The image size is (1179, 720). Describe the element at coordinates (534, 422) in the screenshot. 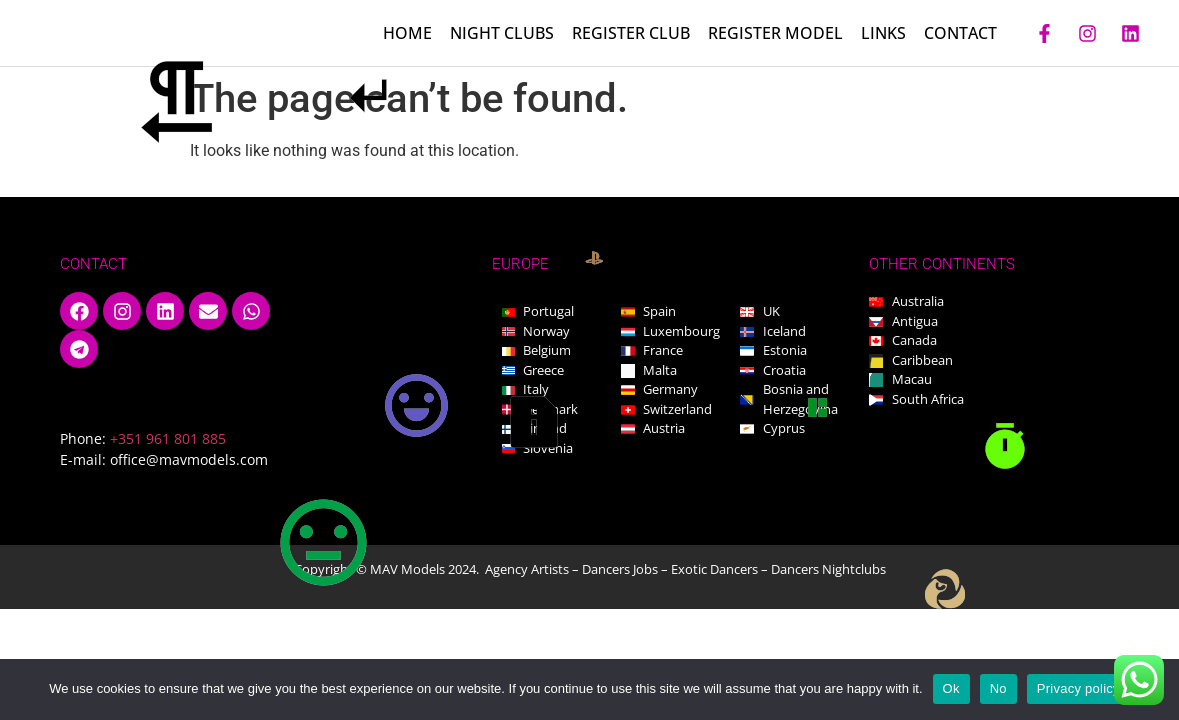

I see `view file details or properties` at that location.